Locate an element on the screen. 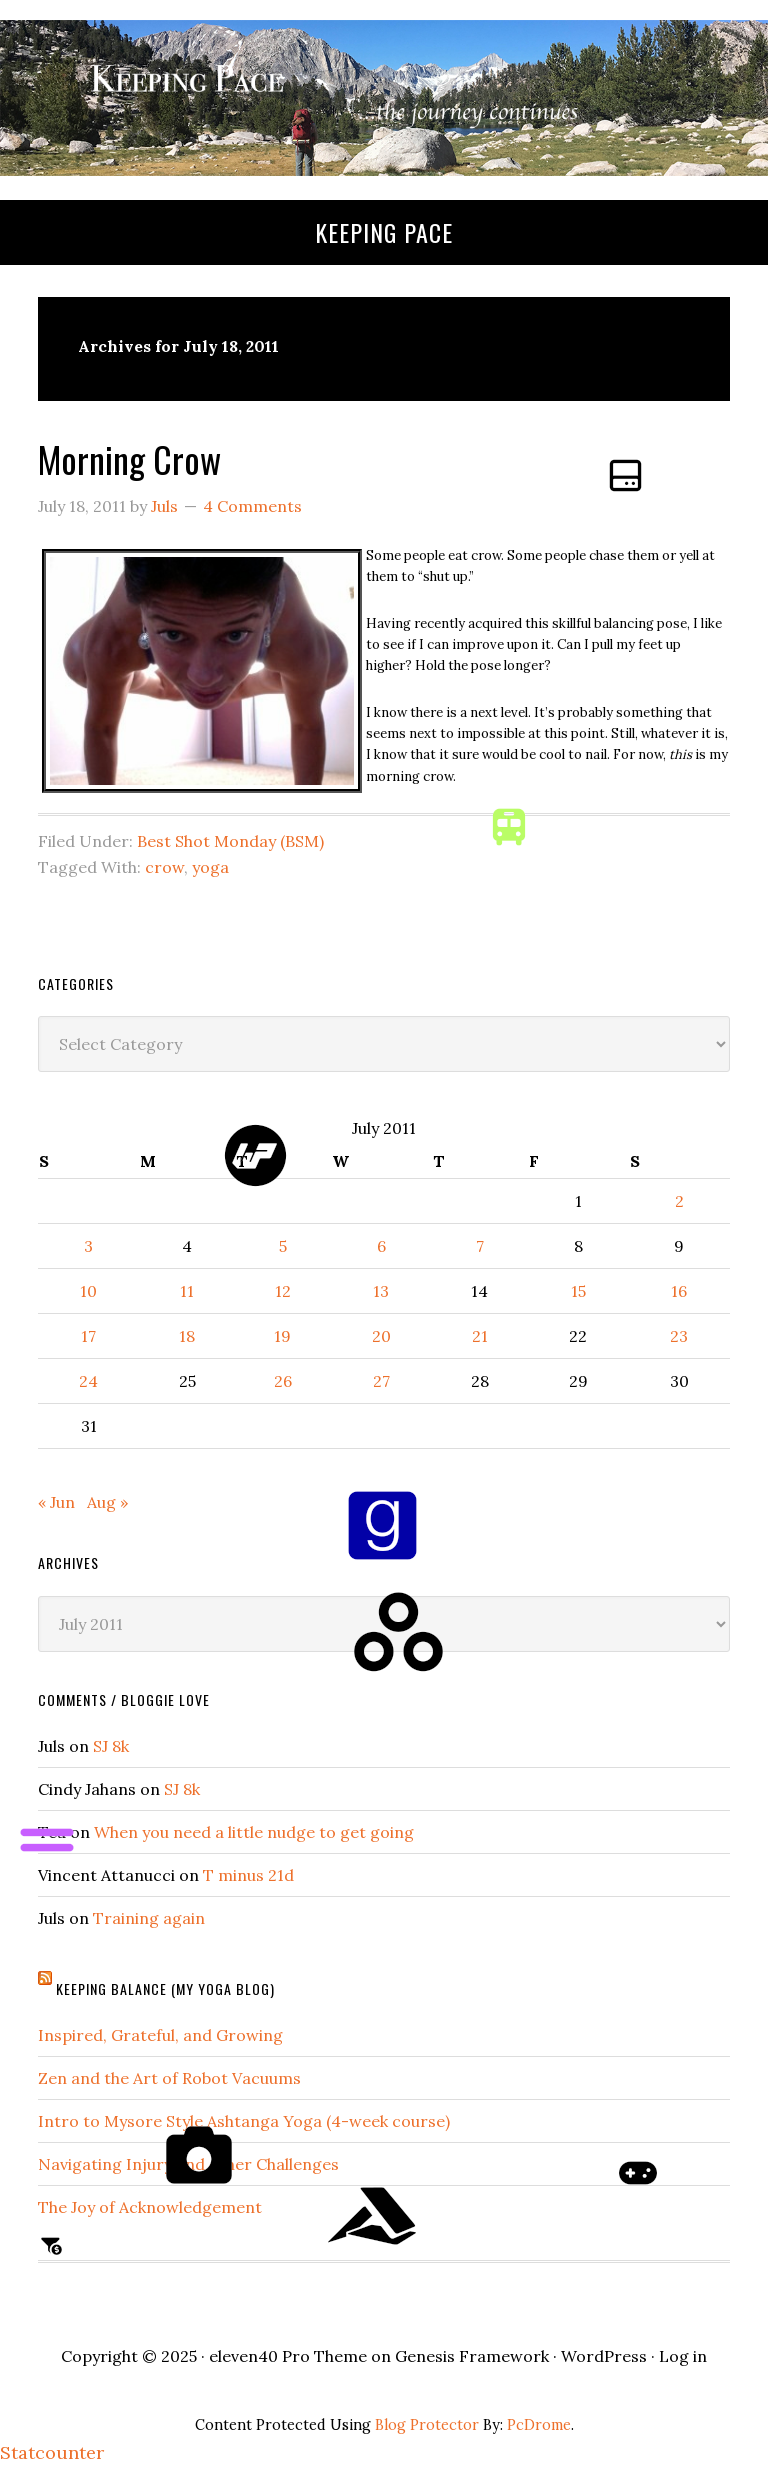 This screenshot has width=768, height=2467. access games or gaming features is located at coordinates (638, 2173).